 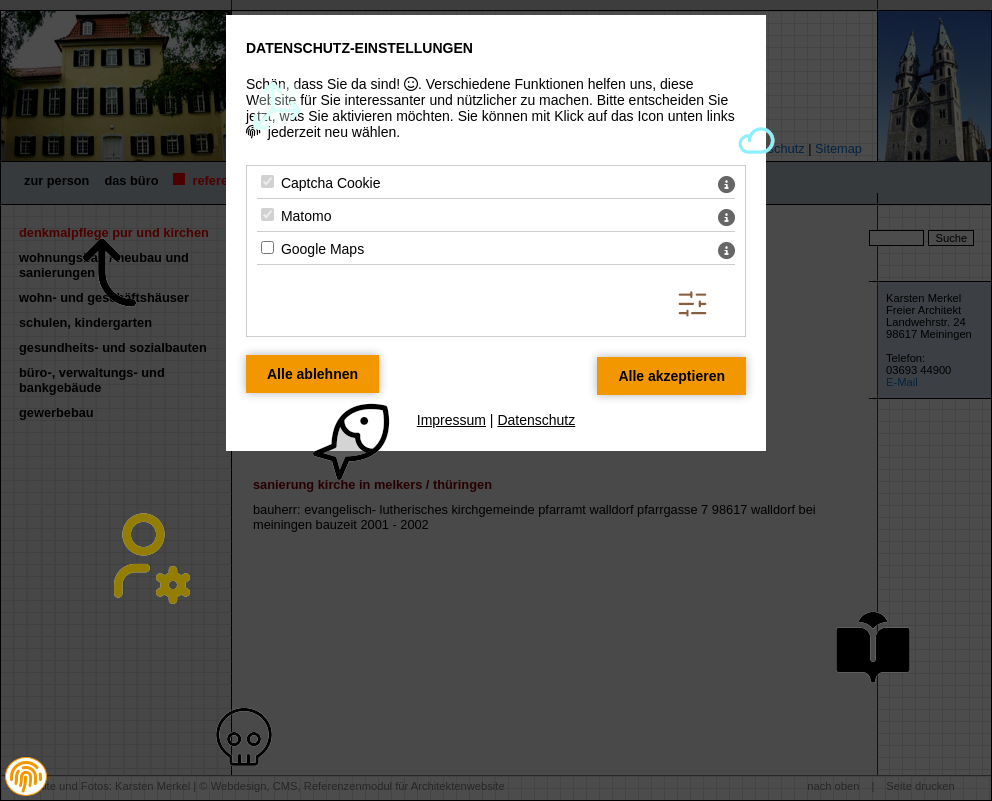 What do you see at coordinates (274, 108) in the screenshot?
I see `access 3D vector or coordinate tools` at bounding box center [274, 108].